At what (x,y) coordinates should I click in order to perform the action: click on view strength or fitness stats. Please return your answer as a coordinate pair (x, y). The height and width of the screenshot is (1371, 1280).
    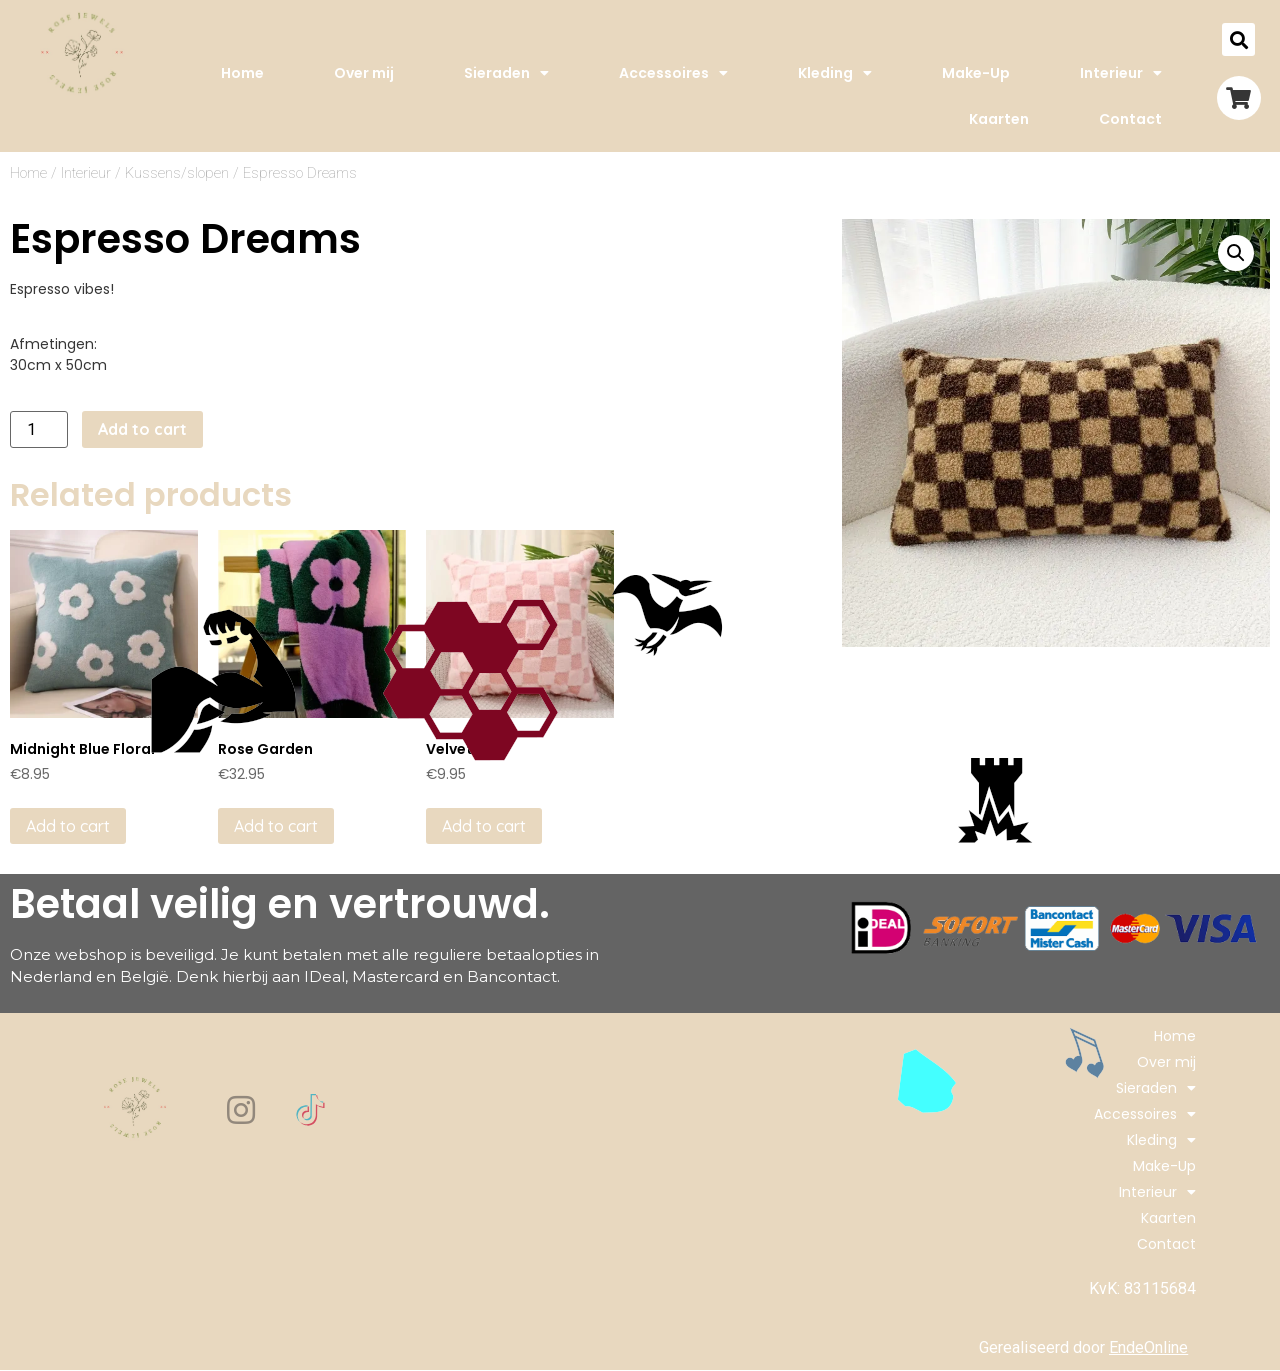
    Looking at the image, I should click on (224, 680).